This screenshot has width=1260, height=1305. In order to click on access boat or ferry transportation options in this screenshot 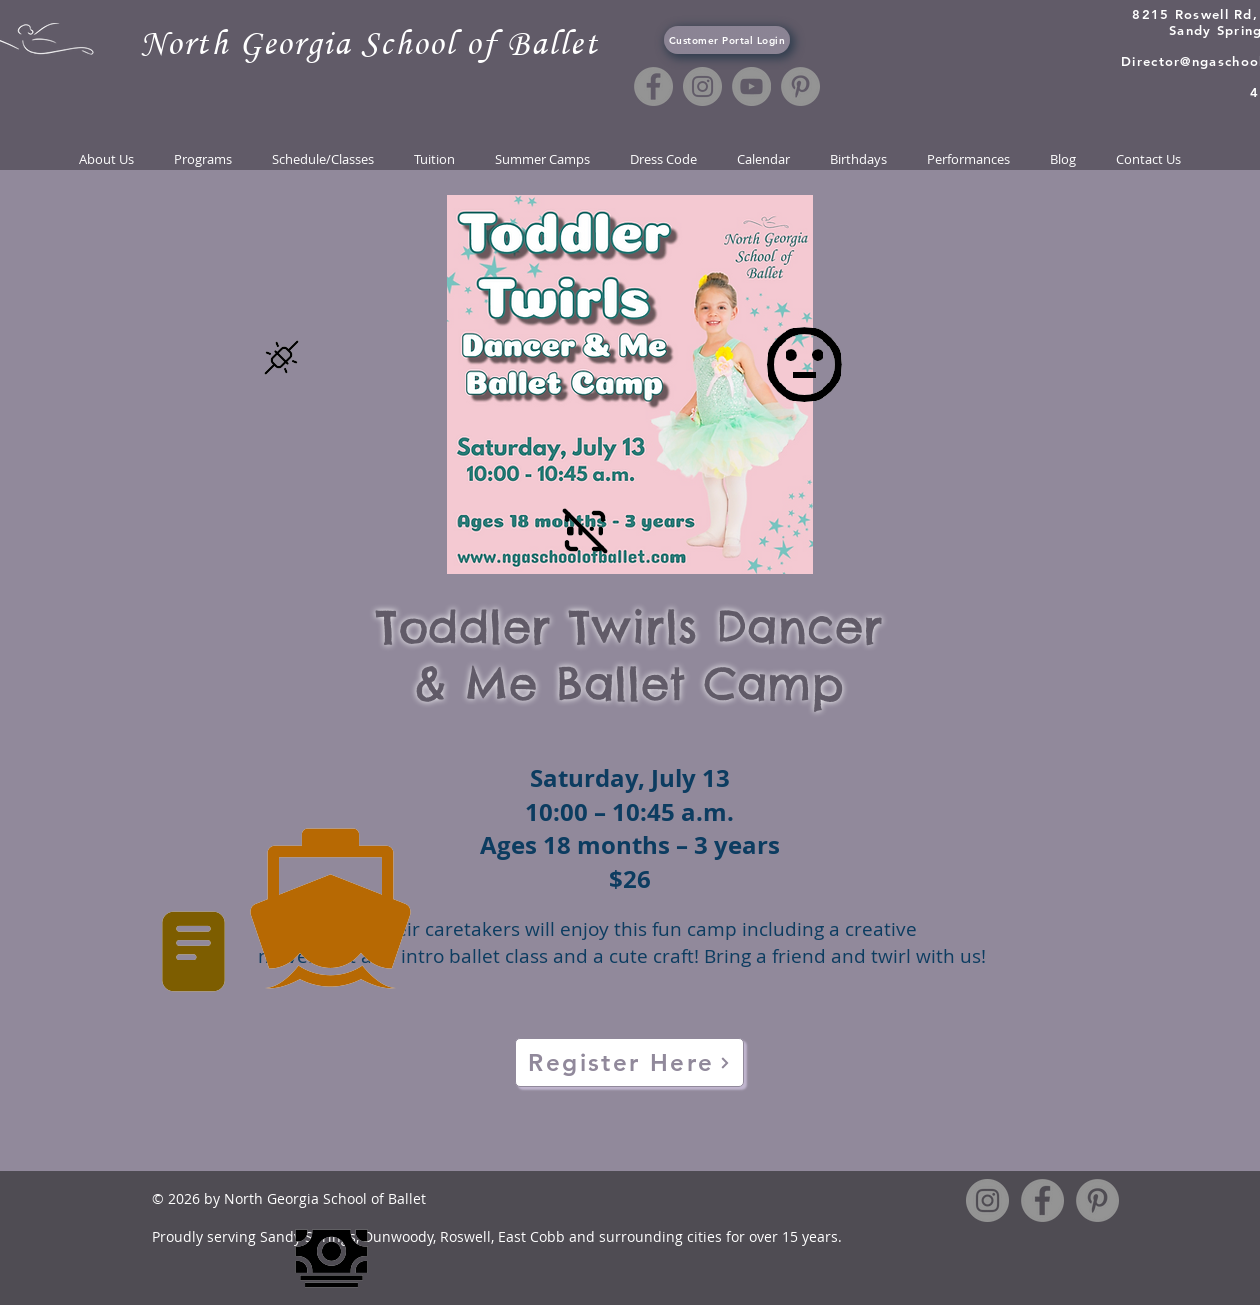, I will do `click(330, 911)`.